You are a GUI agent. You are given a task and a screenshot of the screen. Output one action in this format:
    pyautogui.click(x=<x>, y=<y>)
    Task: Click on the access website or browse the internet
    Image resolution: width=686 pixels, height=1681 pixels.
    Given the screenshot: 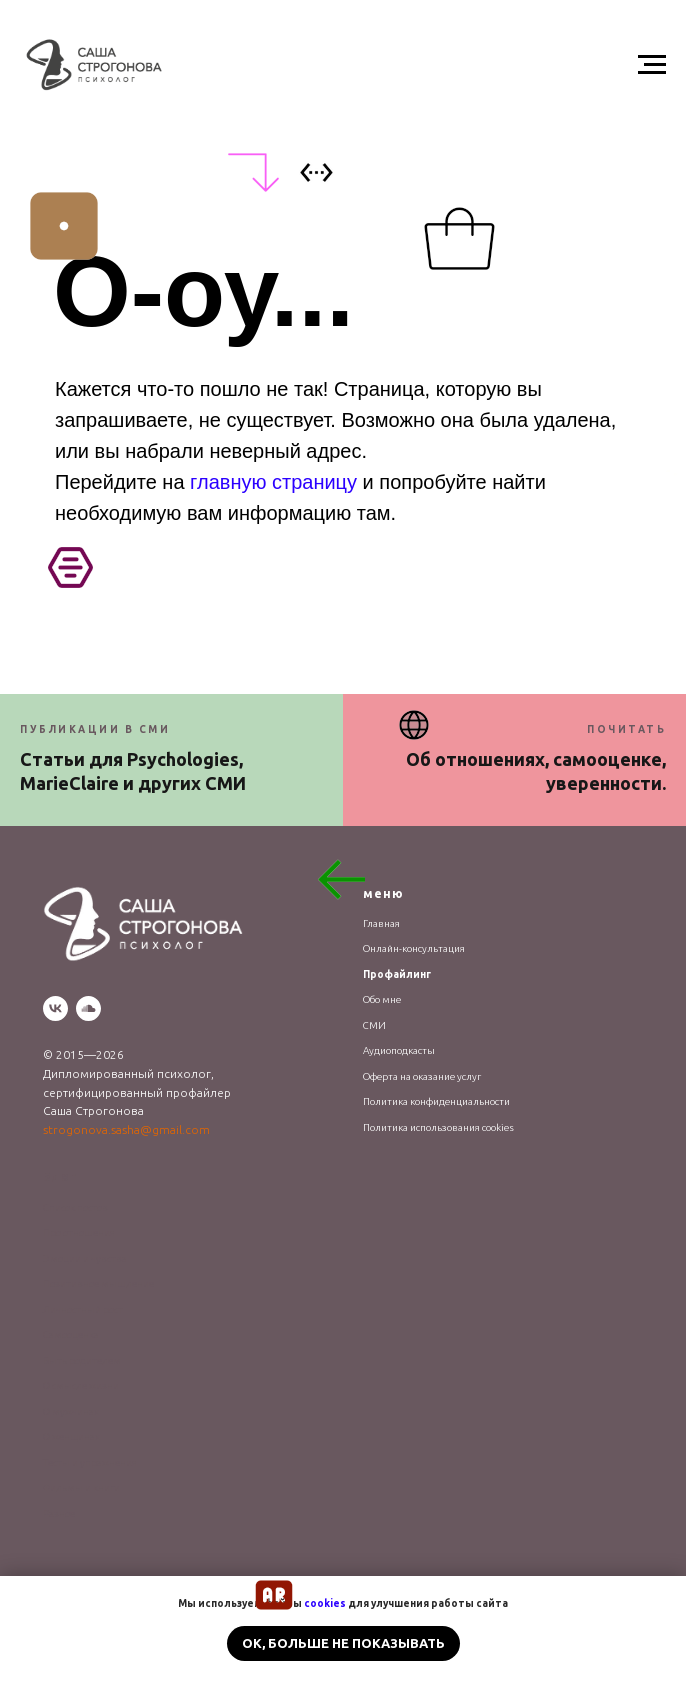 What is the action you would take?
    pyautogui.click(x=414, y=725)
    